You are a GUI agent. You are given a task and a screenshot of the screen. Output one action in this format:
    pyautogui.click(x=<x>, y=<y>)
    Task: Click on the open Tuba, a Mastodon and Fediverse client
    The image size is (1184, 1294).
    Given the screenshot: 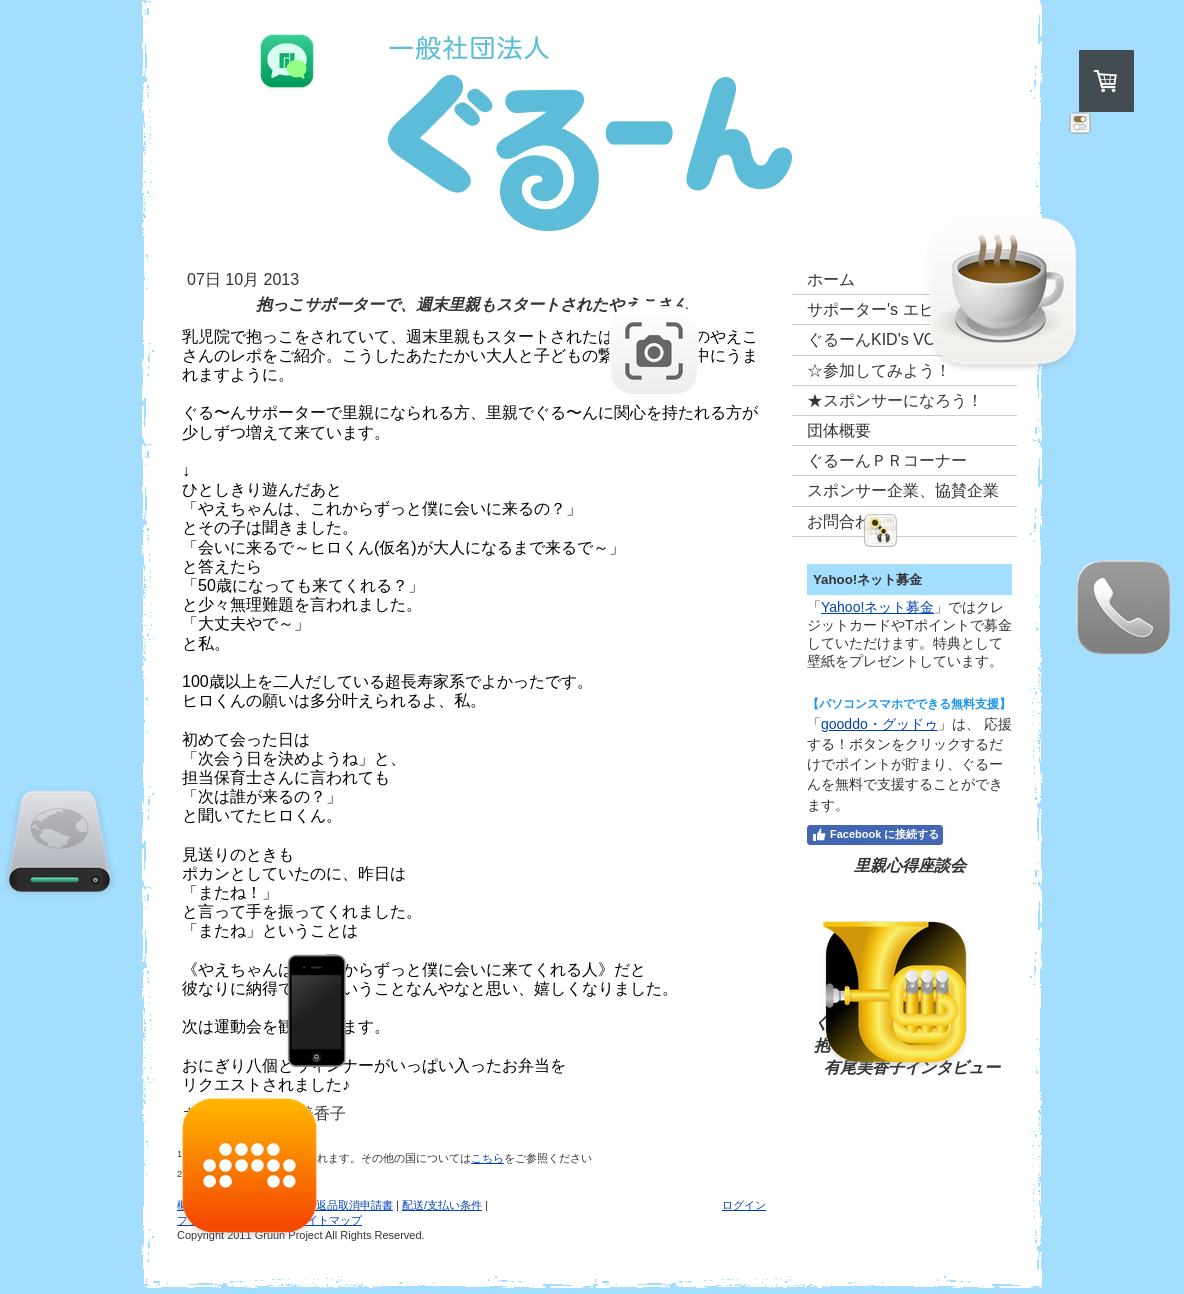 What is the action you would take?
    pyautogui.click(x=896, y=992)
    